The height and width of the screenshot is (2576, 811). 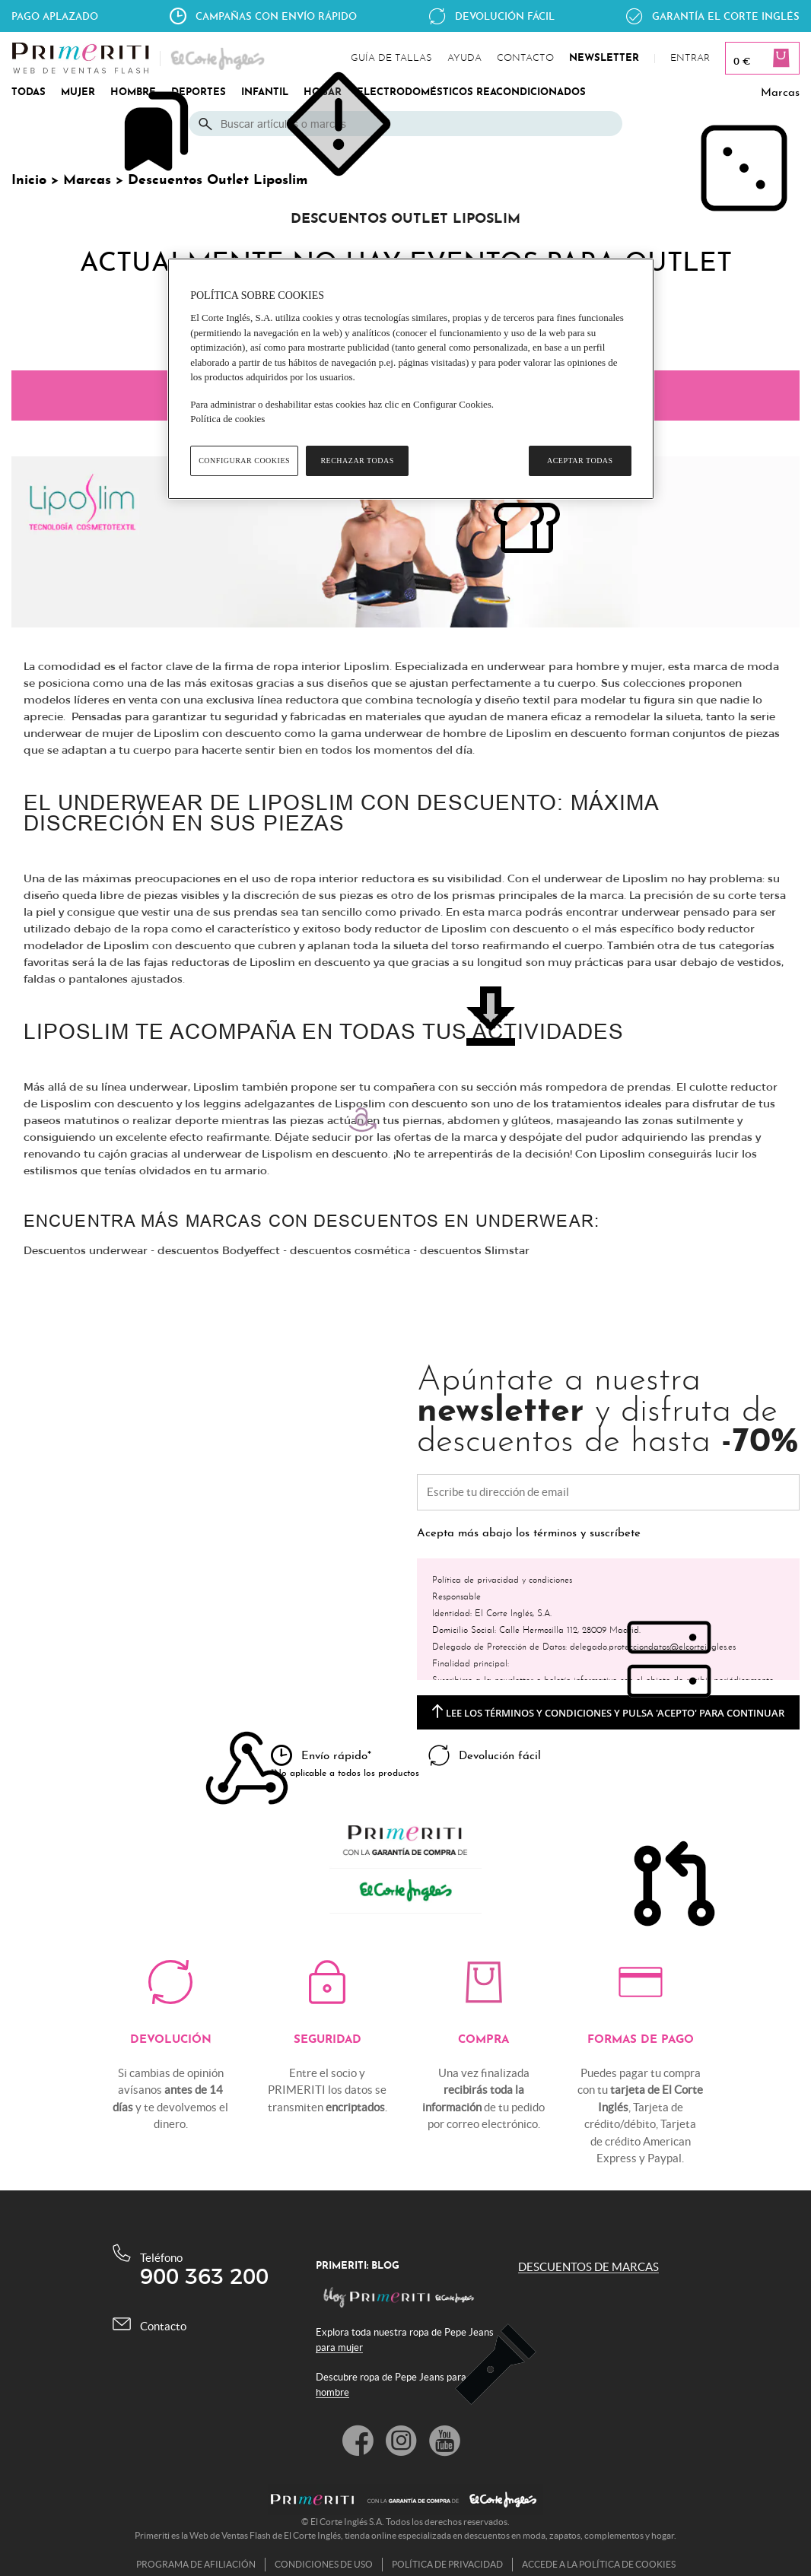 I want to click on open the Amazon app or website, so click(x=361, y=1119).